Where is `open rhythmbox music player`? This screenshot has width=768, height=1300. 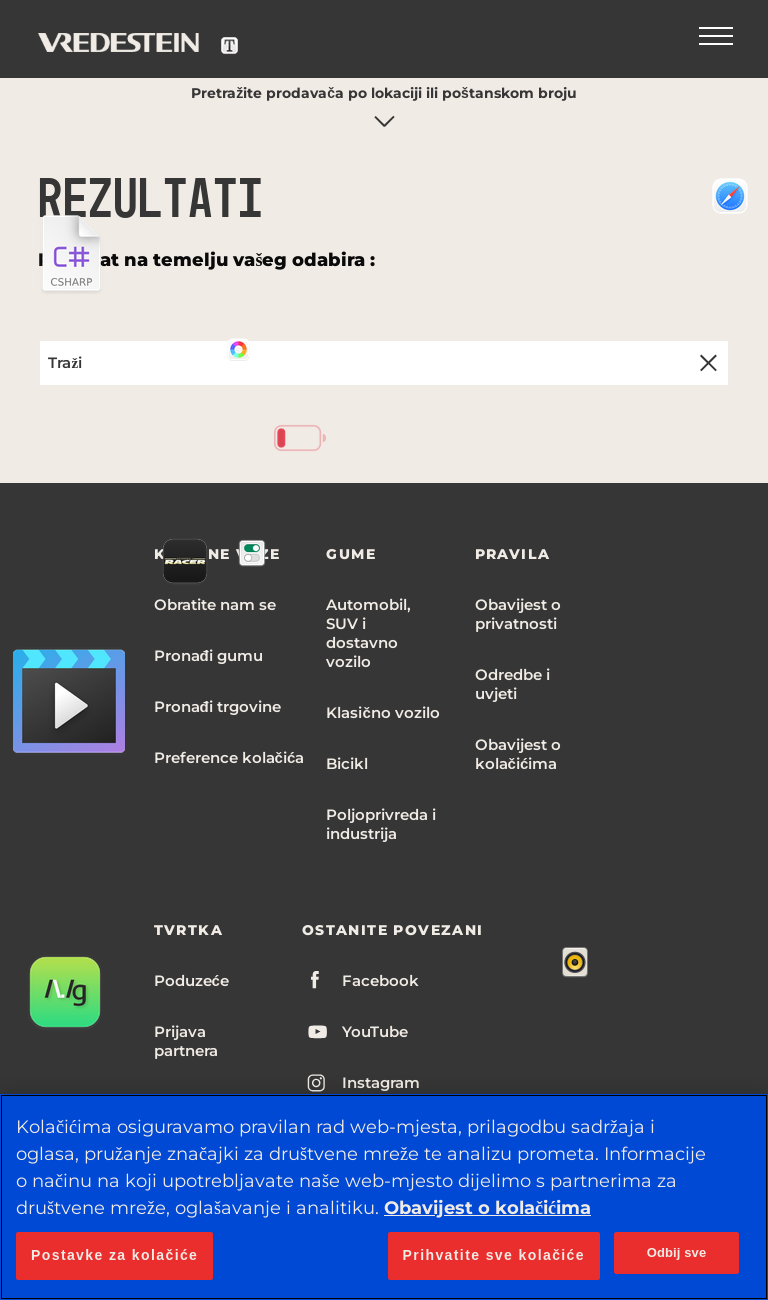
open rhythmbox music player is located at coordinates (575, 962).